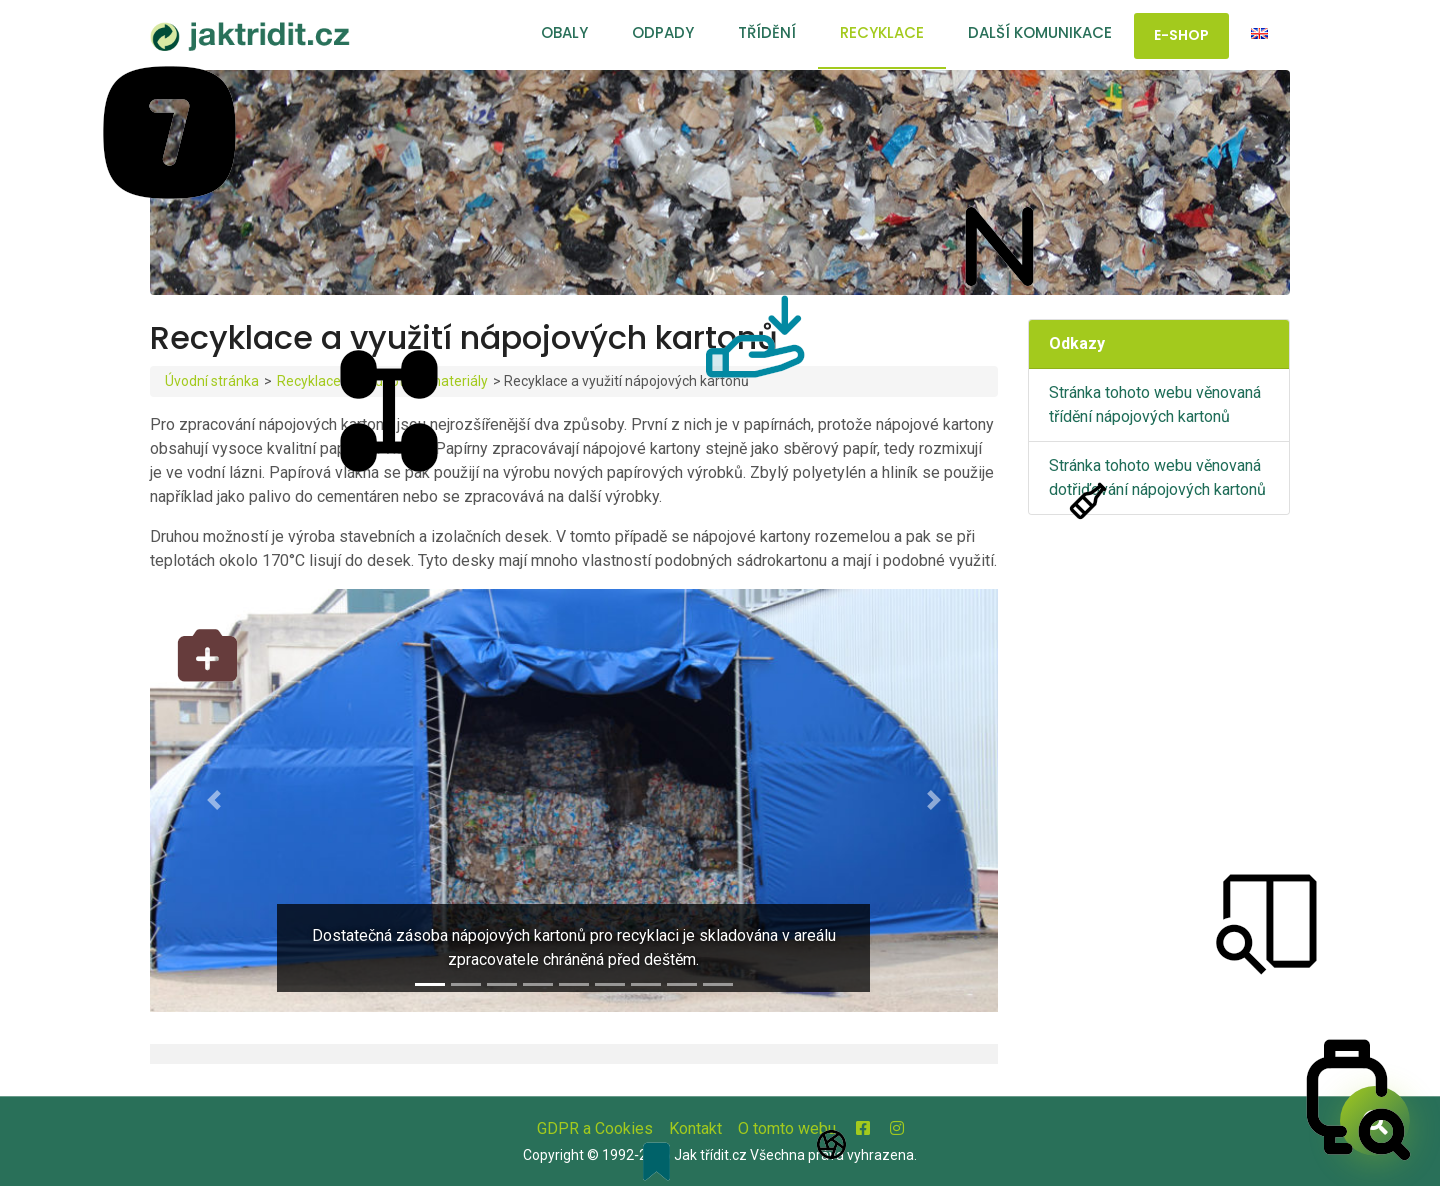  What do you see at coordinates (1087, 501) in the screenshot?
I see `browse bar or brewery options` at bounding box center [1087, 501].